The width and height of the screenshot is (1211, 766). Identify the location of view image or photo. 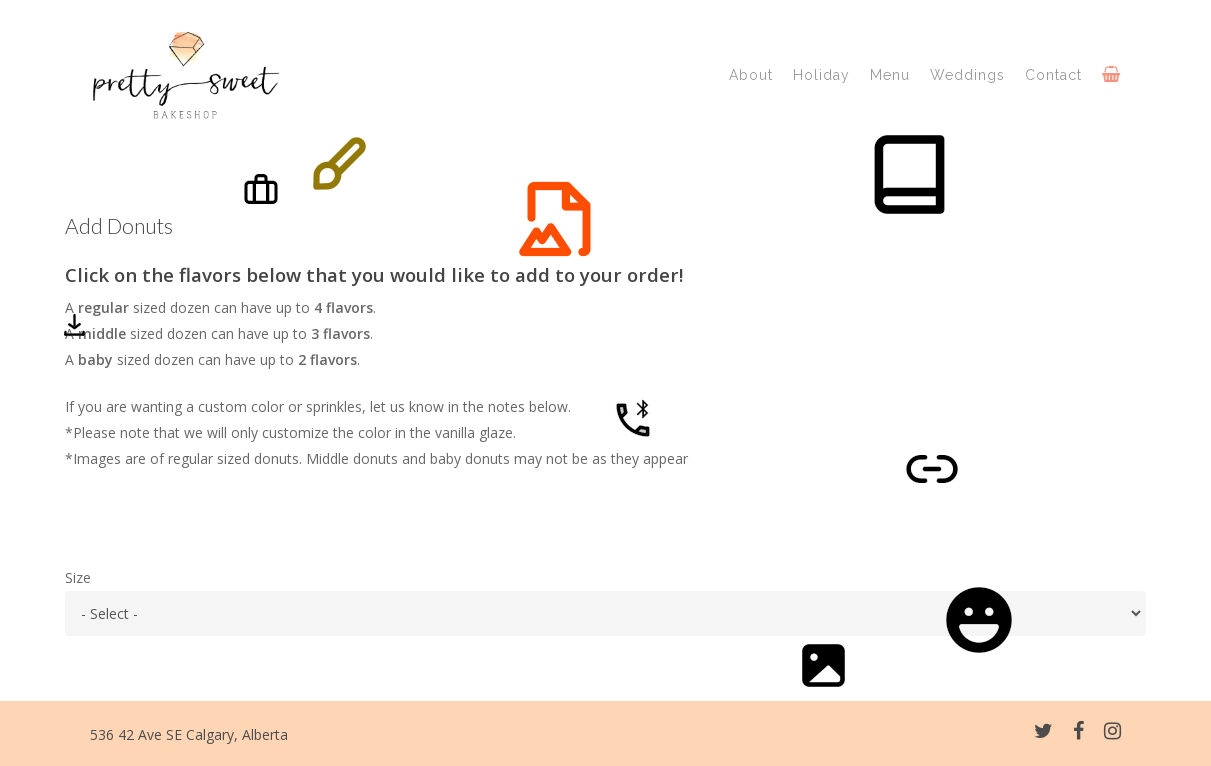
(823, 665).